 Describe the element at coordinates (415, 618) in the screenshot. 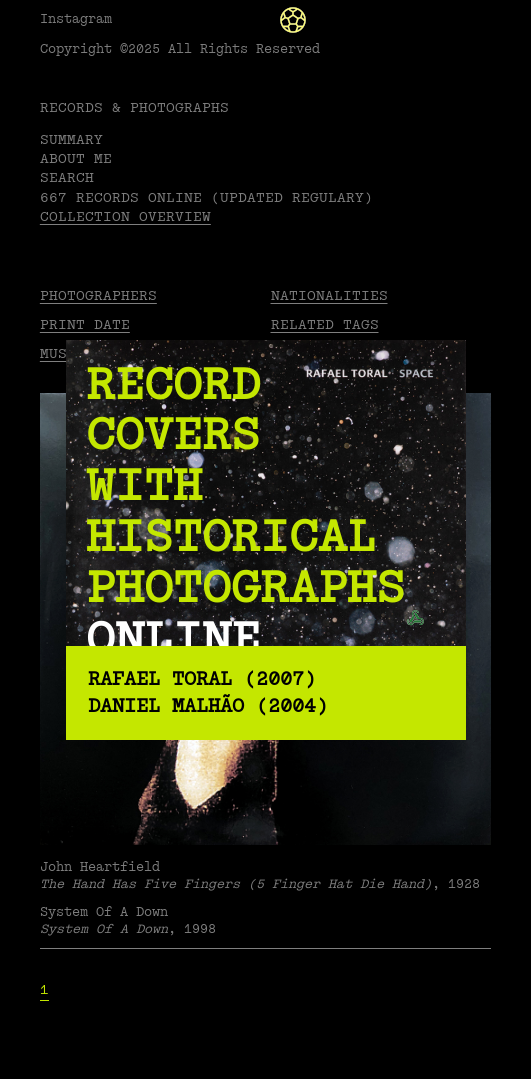

I see `configure webhook integrations` at that location.